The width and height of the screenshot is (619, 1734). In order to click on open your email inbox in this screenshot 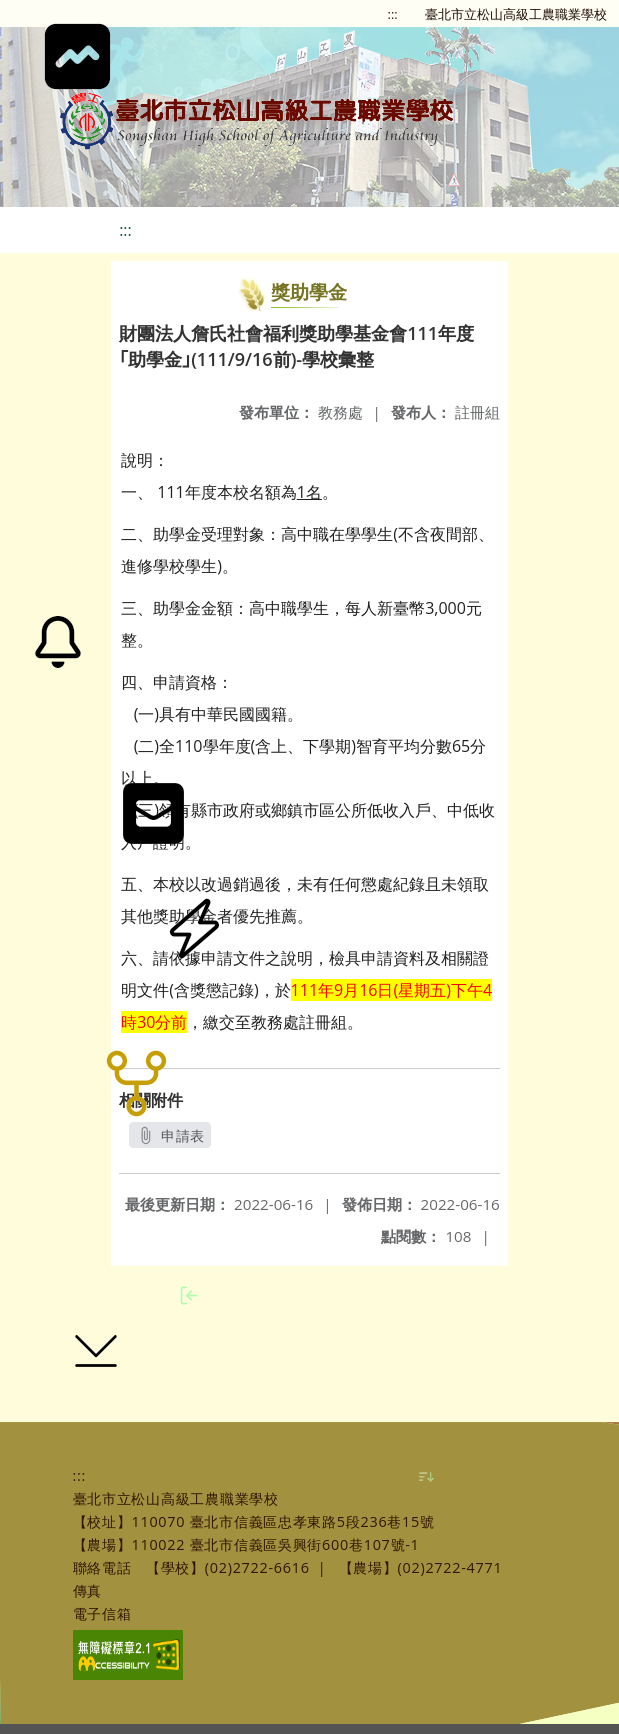, I will do `click(153, 813)`.